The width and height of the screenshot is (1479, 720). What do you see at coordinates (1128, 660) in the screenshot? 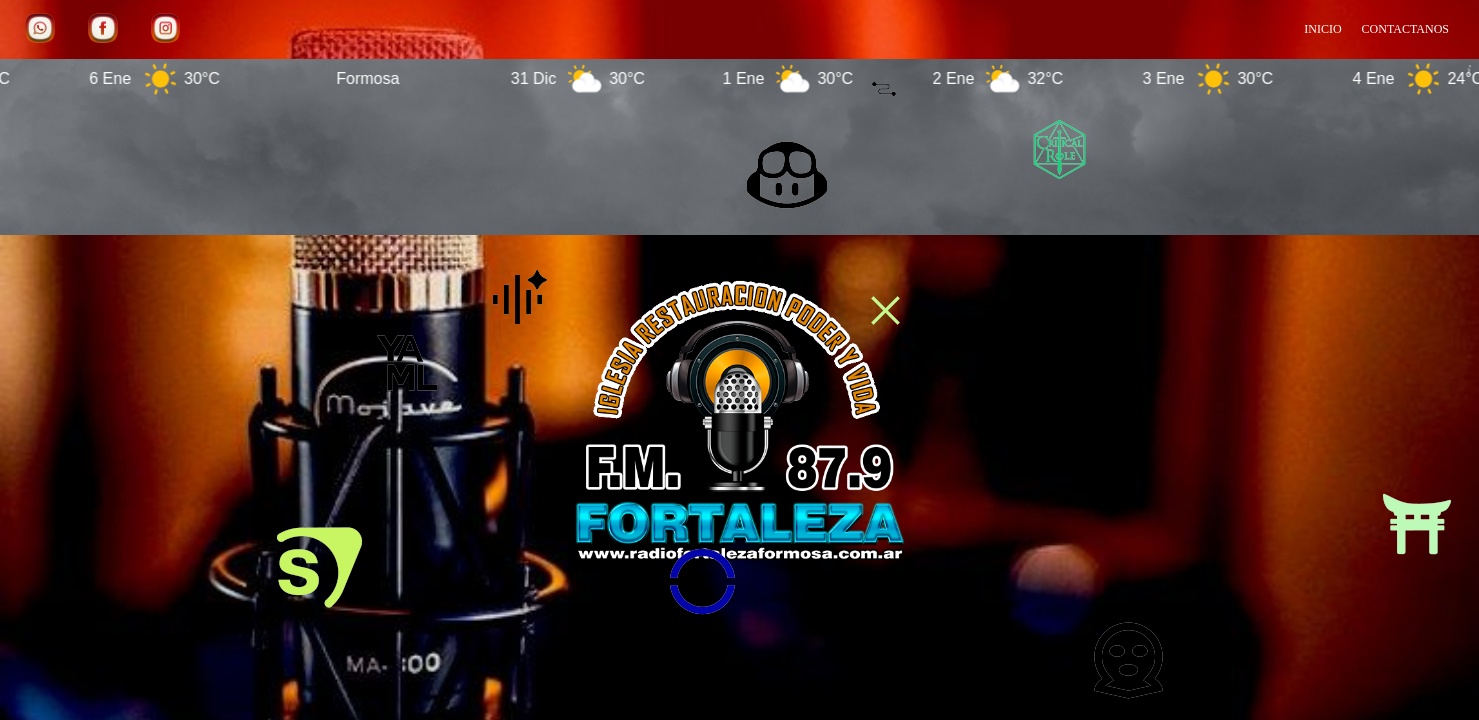
I see `indicates a criminal or suspect profile` at bounding box center [1128, 660].